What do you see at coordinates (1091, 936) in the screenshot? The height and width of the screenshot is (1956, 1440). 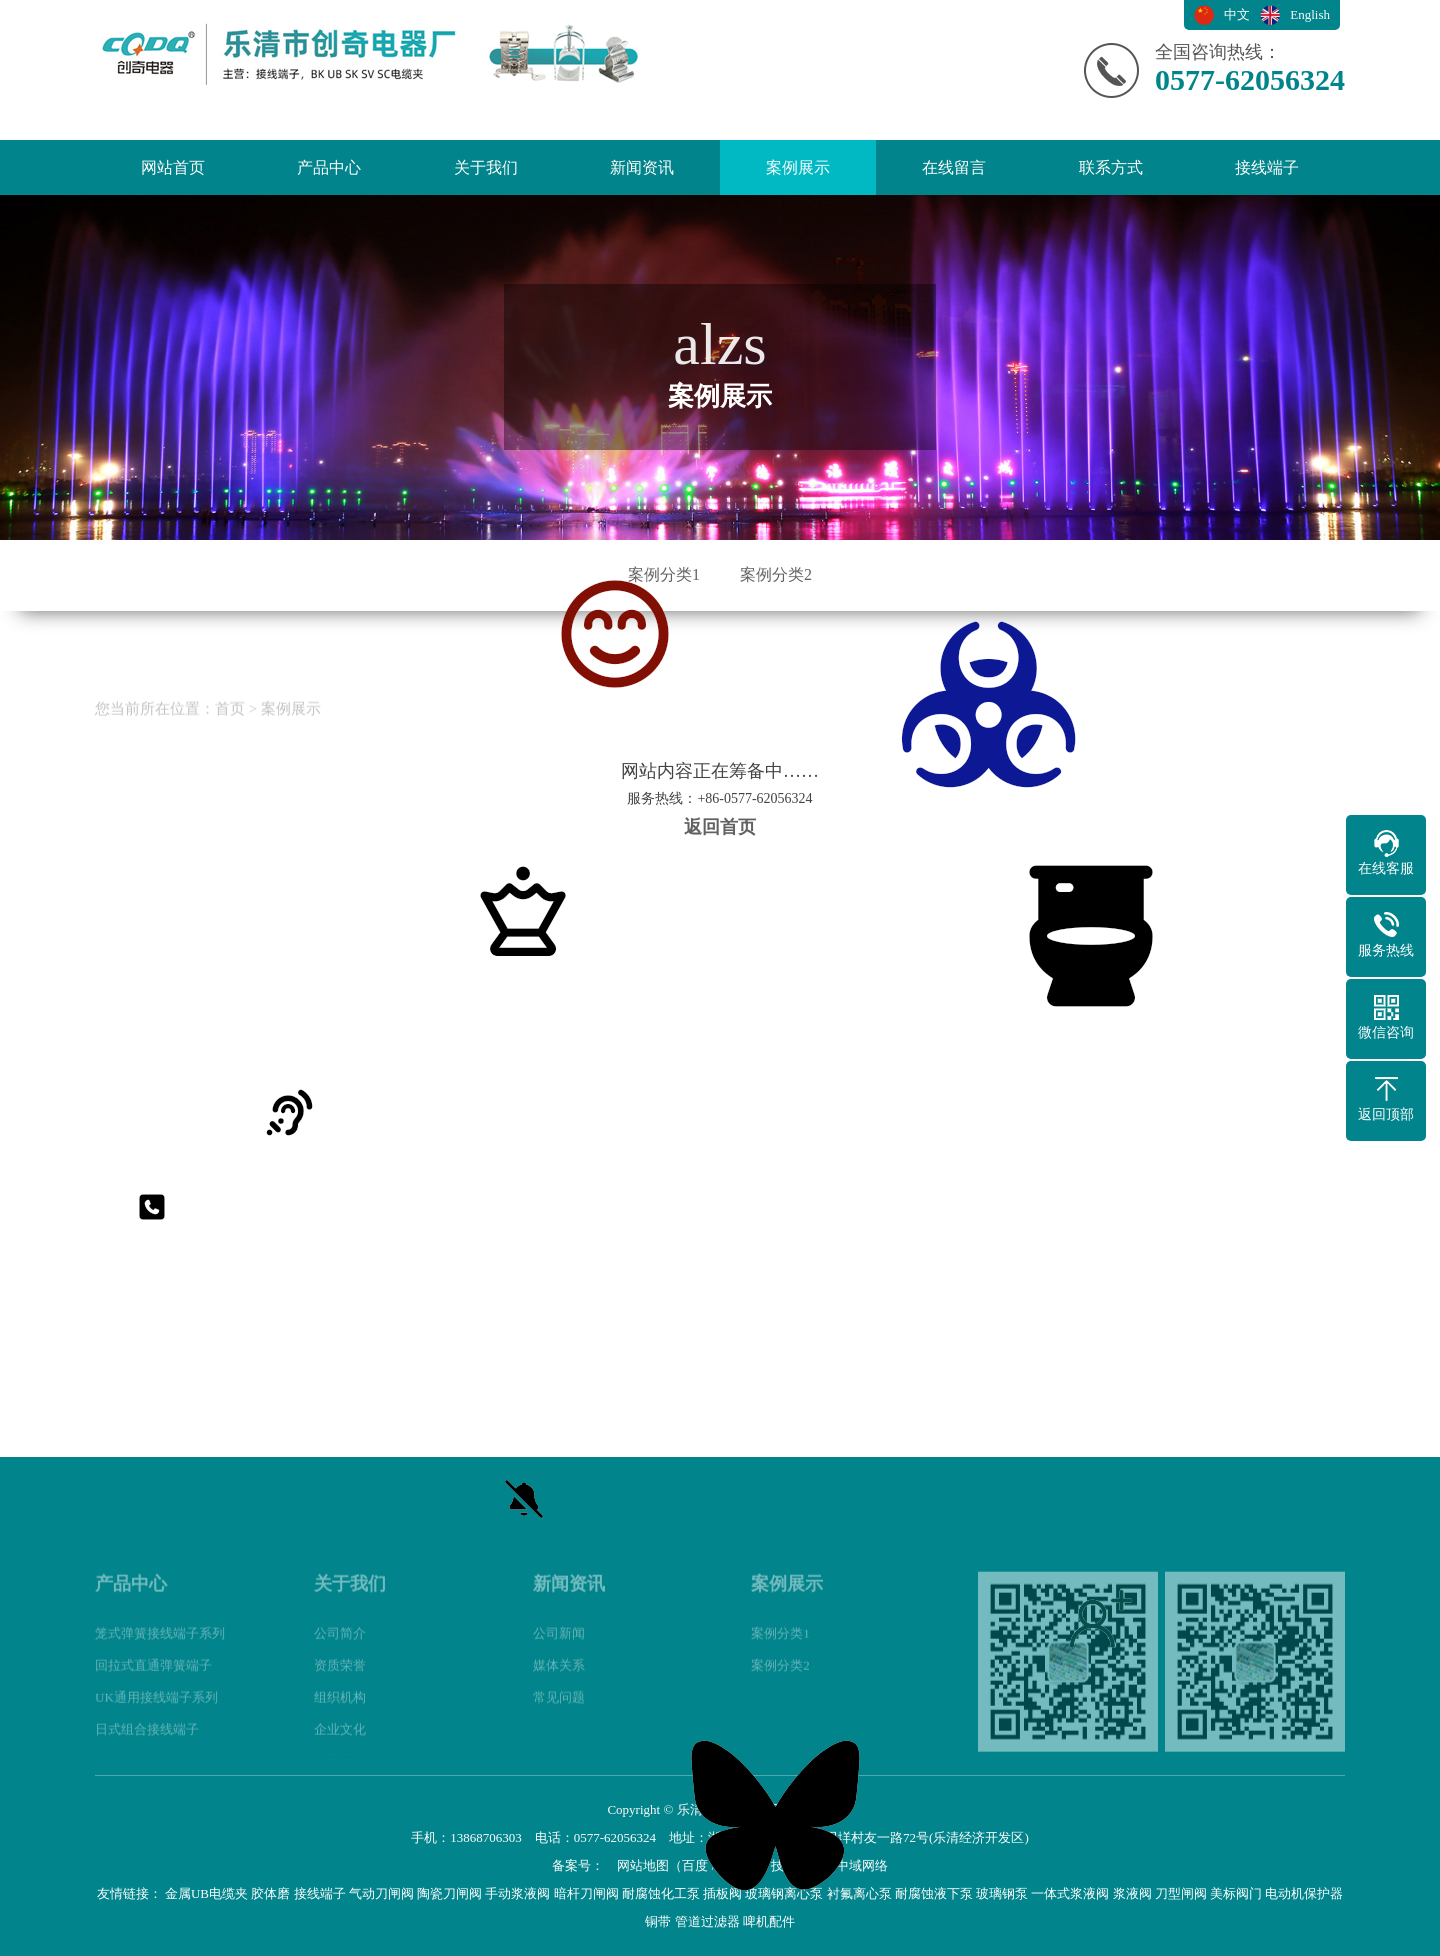 I see `indicates restroom or bathroom location` at bounding box center [1091, 936].